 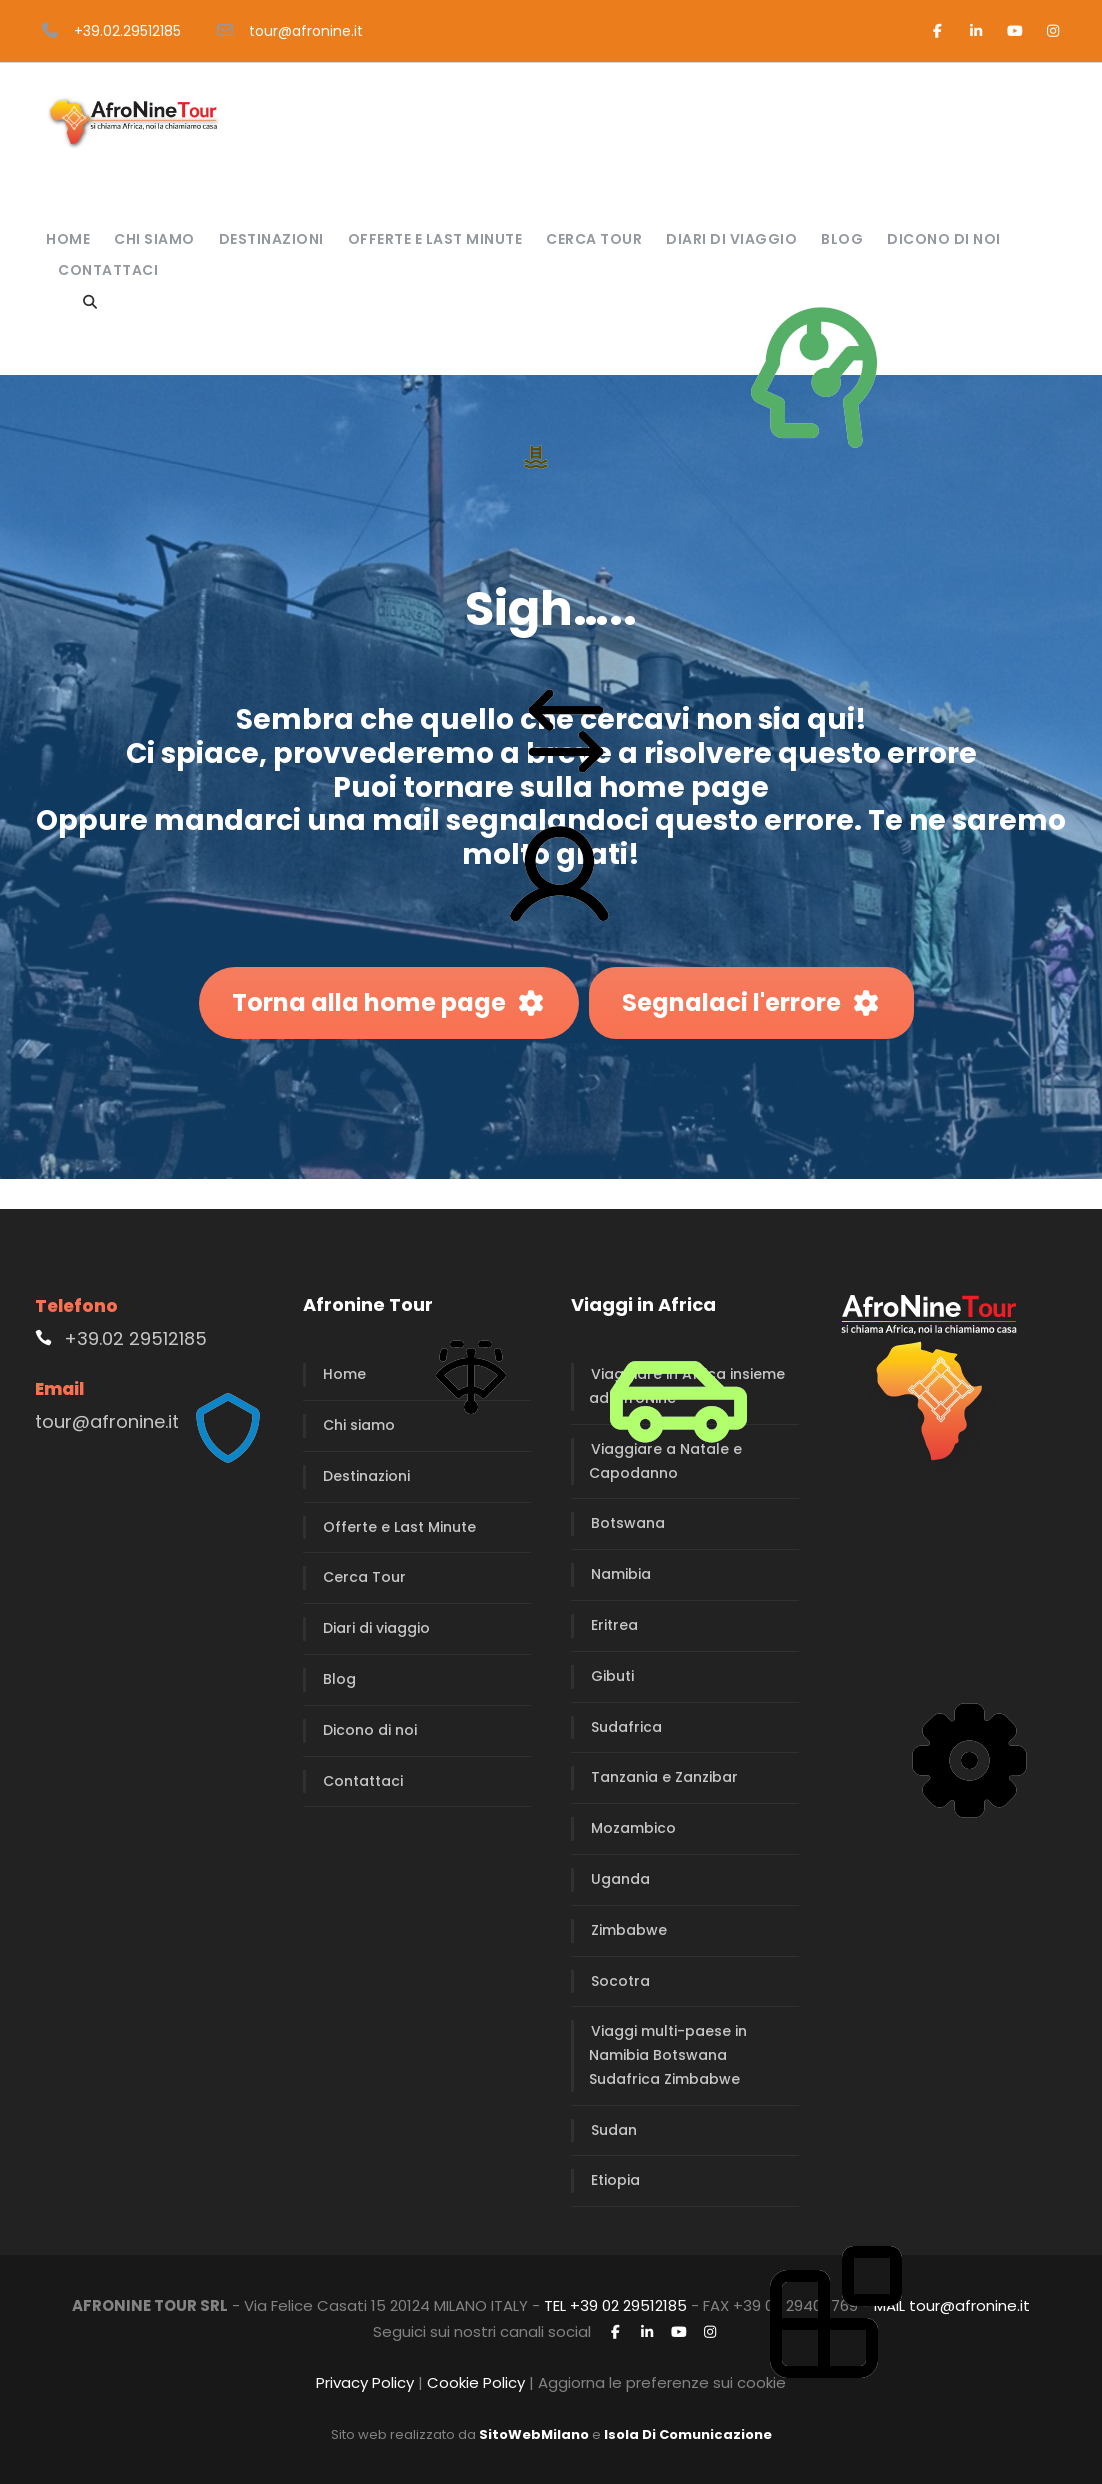 What do you see at coordinates (678, 1397) in the screenshot?
I see `access vehicle or car-related settings` at bounding box center [678, 1397].